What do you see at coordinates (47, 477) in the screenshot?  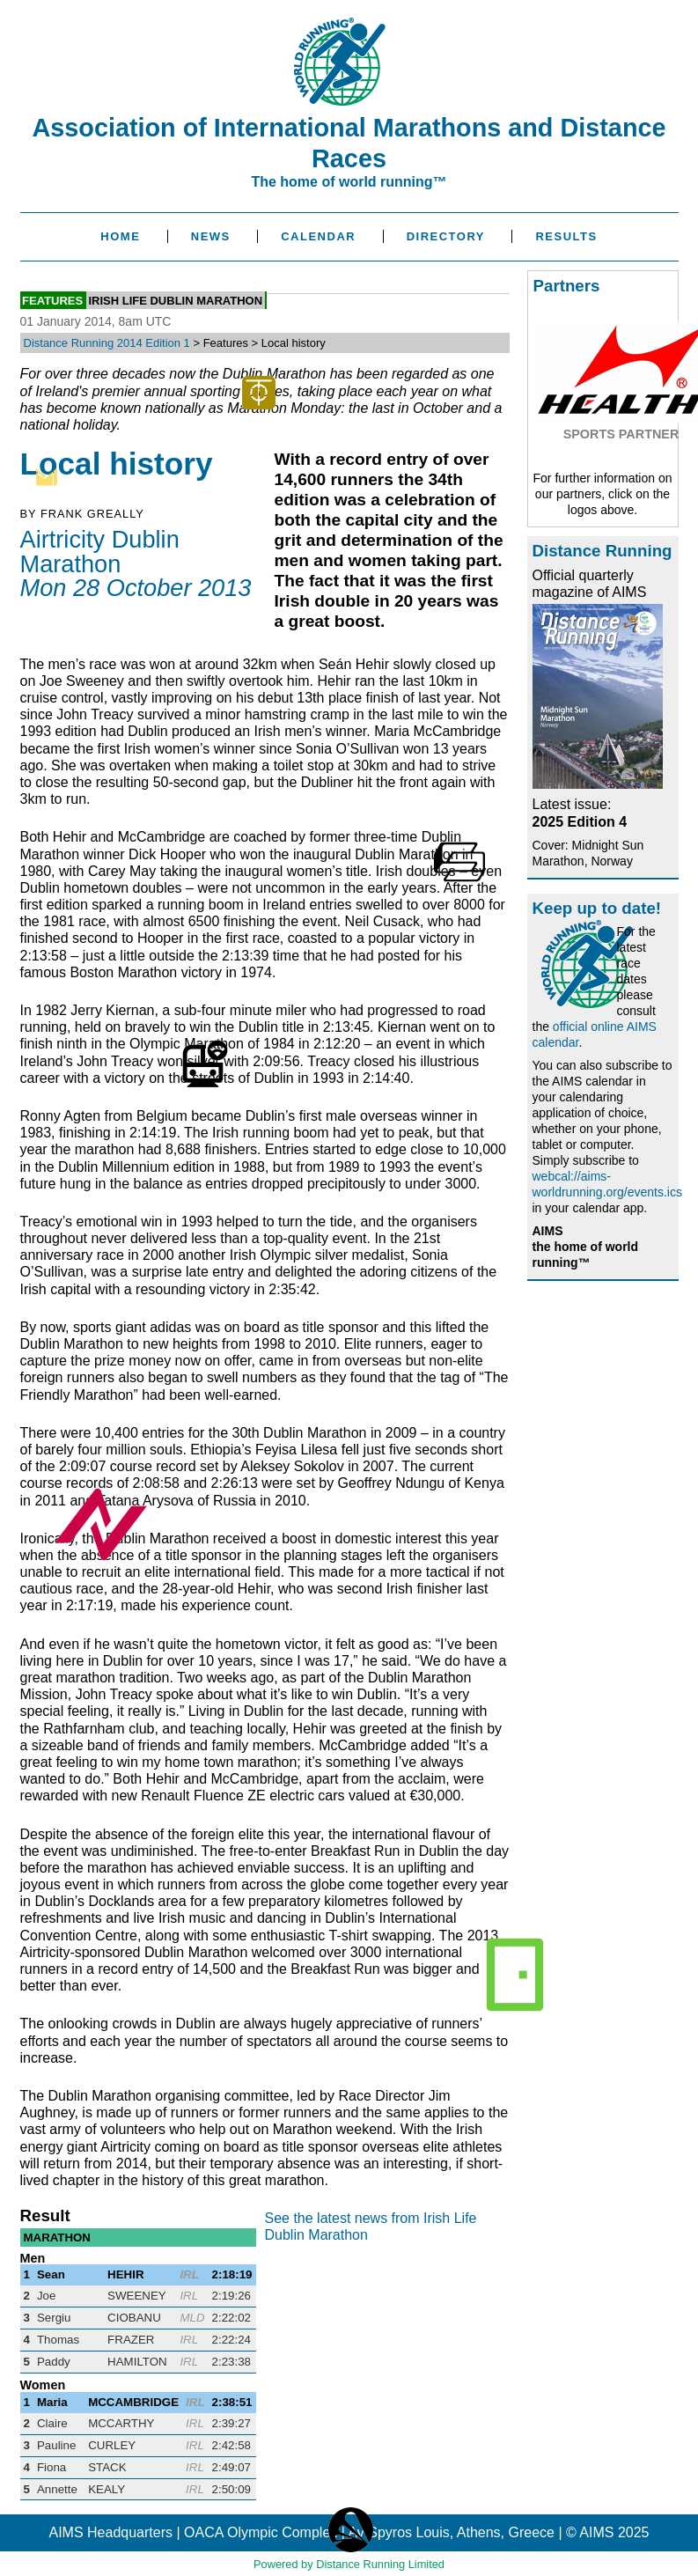 I see `open ProtonMail app` at bounding box center [47, 477].